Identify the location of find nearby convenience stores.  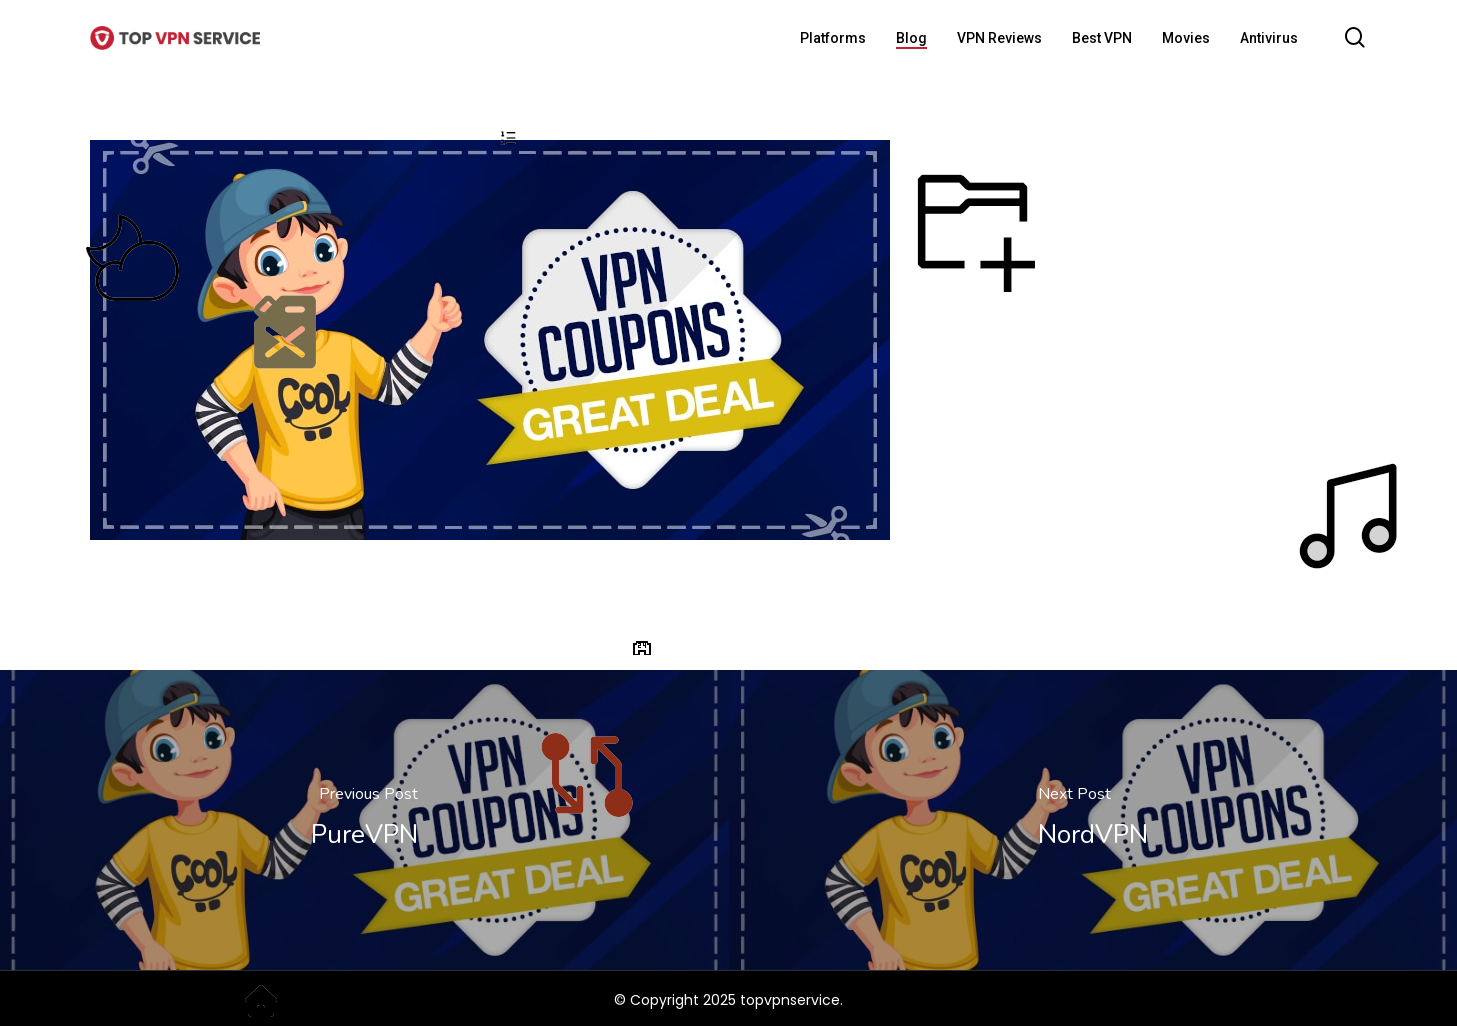
(642, 648).